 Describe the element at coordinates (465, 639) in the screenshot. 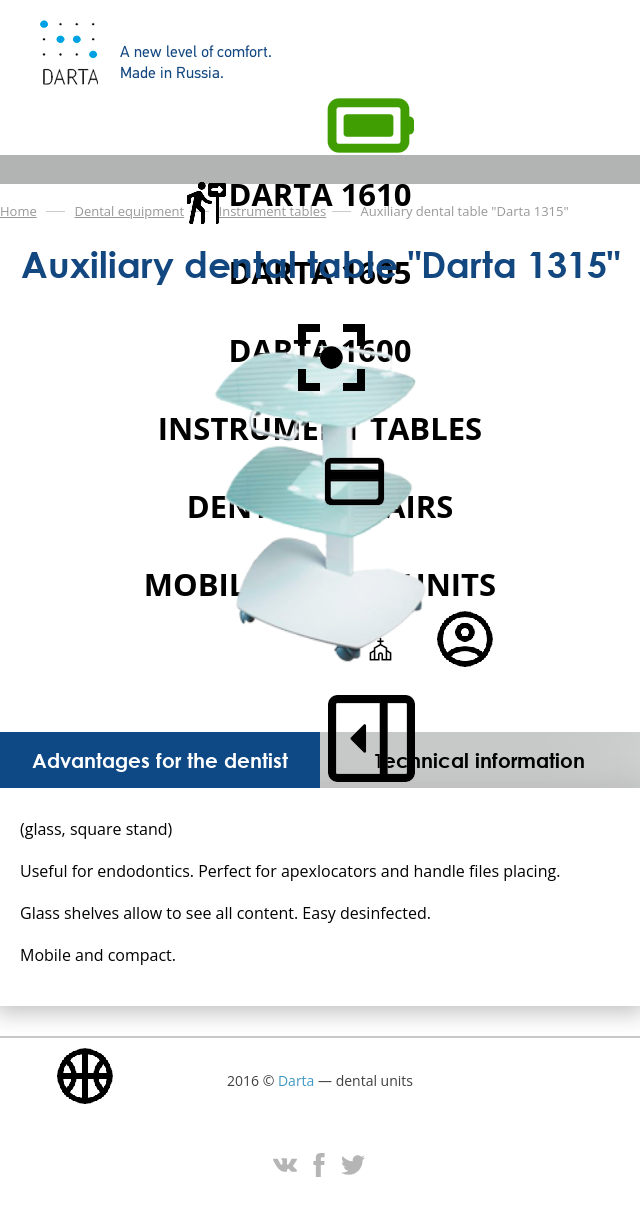

I see `access your profile or account settings` at that location.